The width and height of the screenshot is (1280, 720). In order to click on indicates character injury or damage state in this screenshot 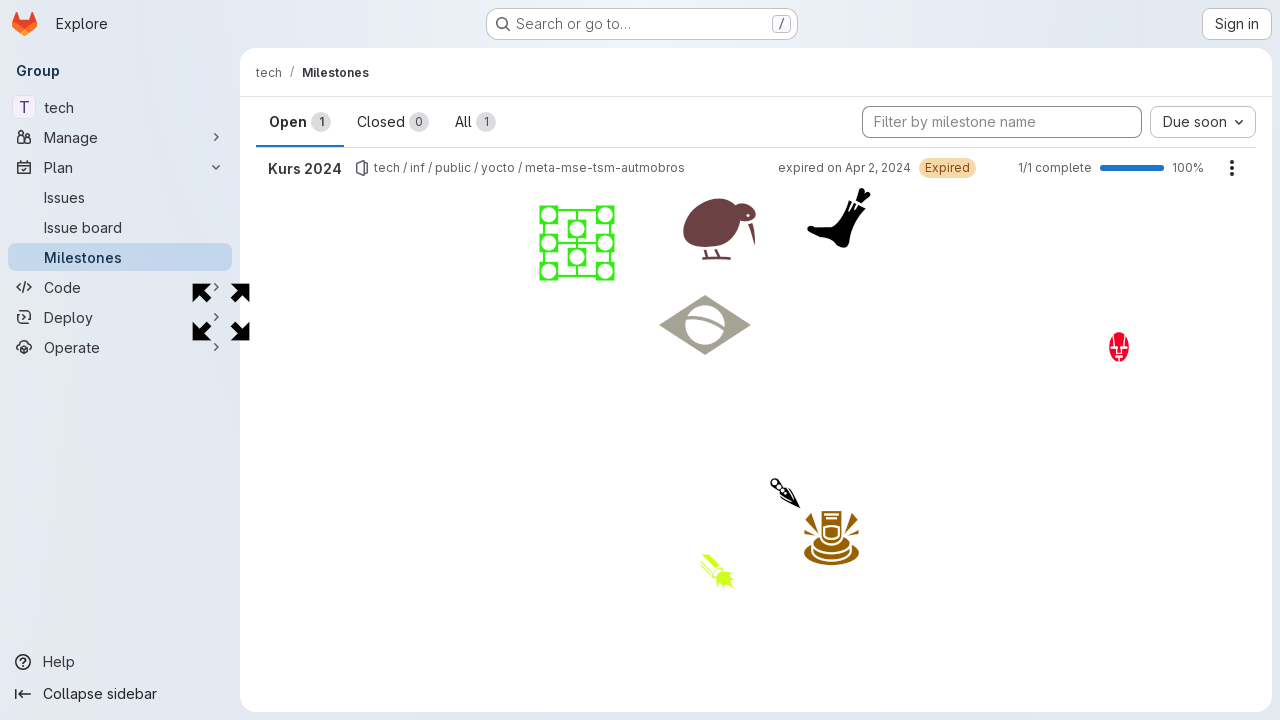, I will do `click(840, 217)`.